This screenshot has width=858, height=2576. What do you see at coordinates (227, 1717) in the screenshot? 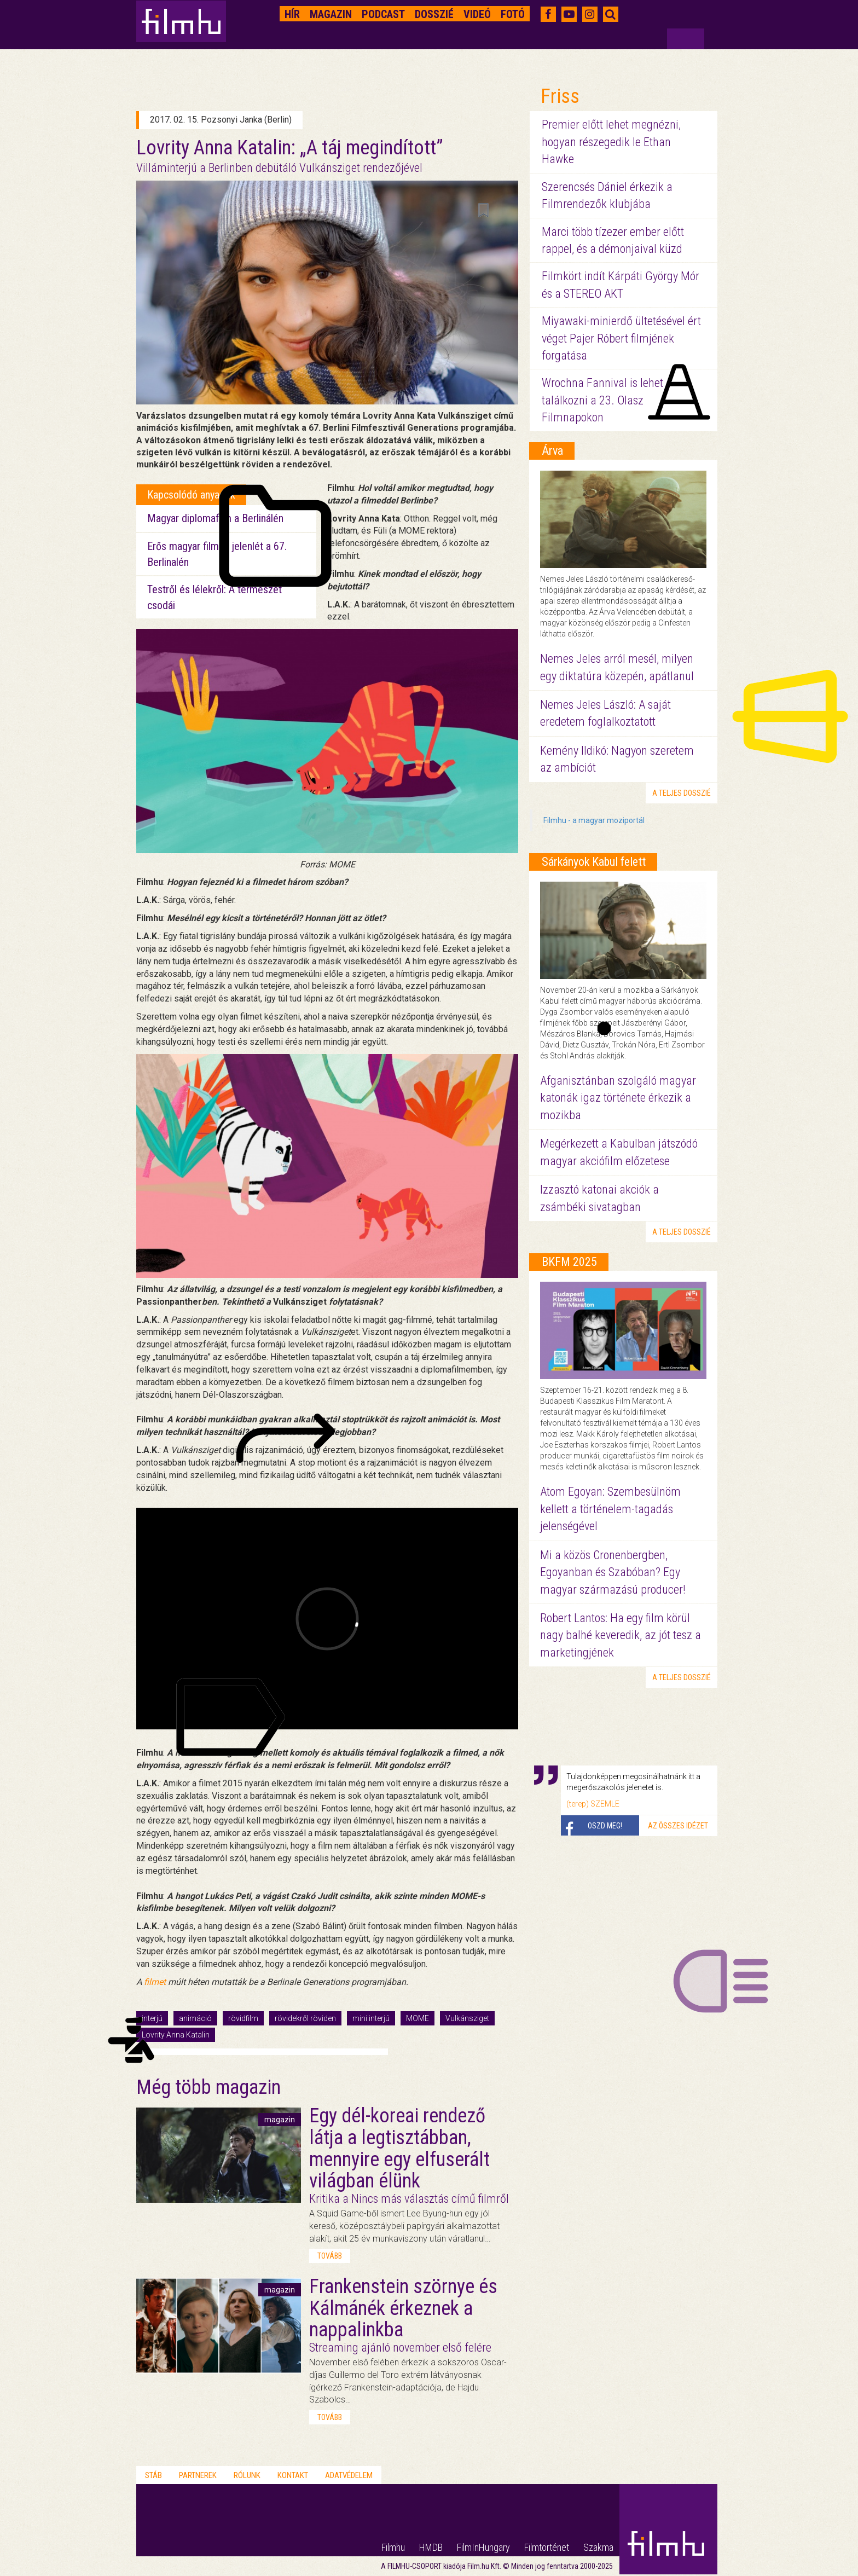
I see `add a tag or label to an item` at bounding box center [227, 1717].